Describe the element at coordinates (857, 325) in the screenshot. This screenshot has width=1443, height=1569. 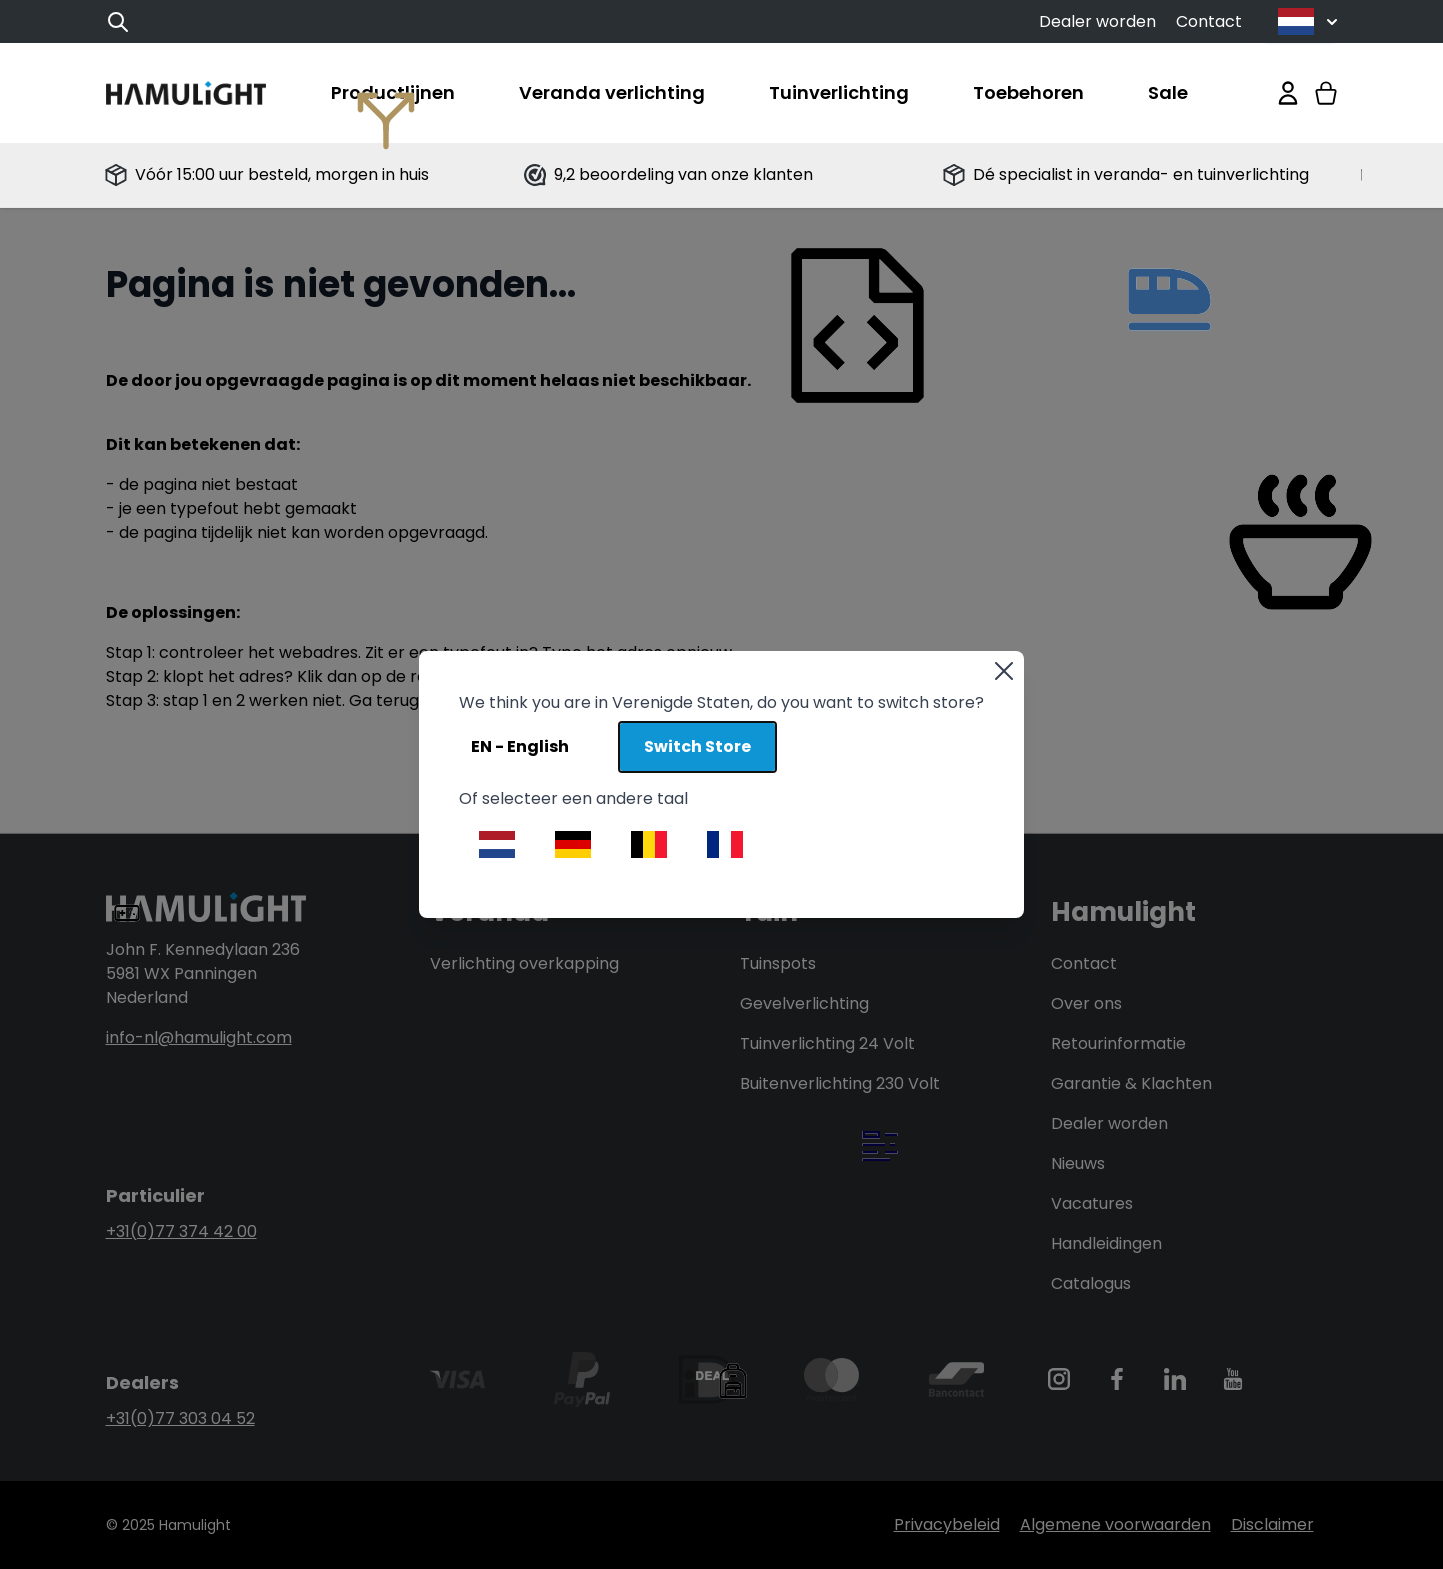
I see `view or access code gists` at that location.